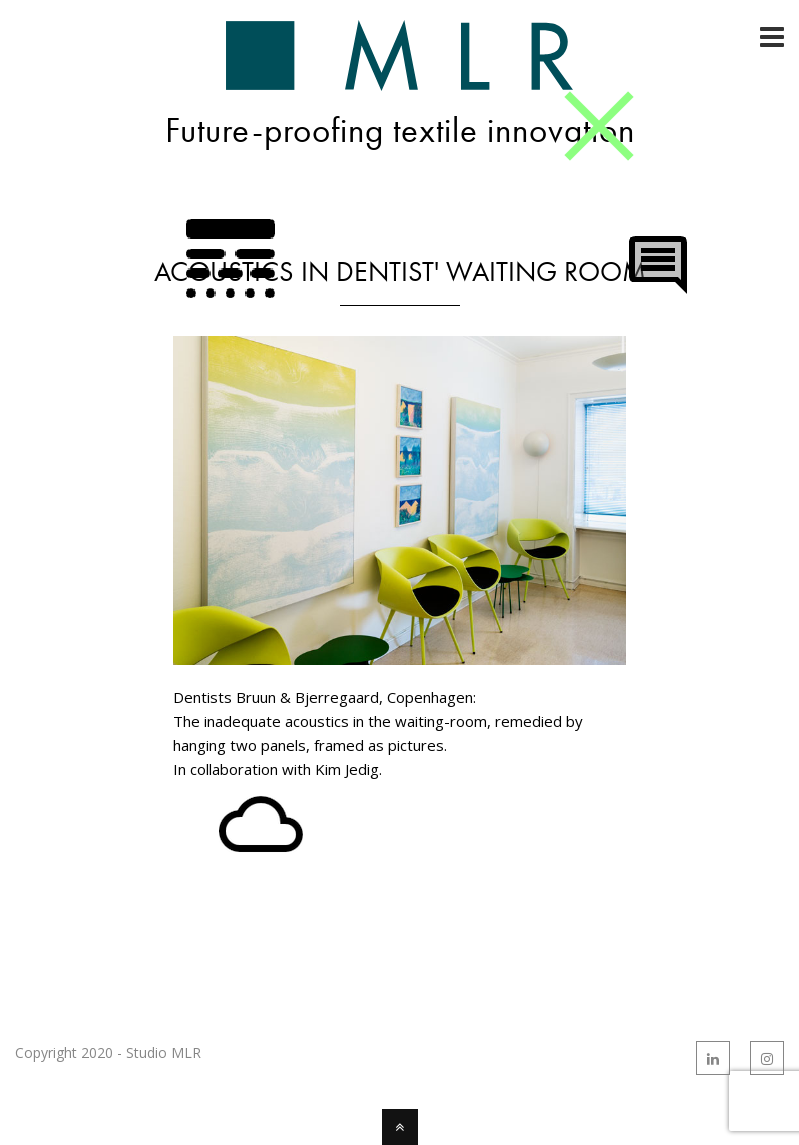  What do you see at coordinates (599, 126) in the screenshot?
I see `close the current window or tab` at bounding box center [599, 126].